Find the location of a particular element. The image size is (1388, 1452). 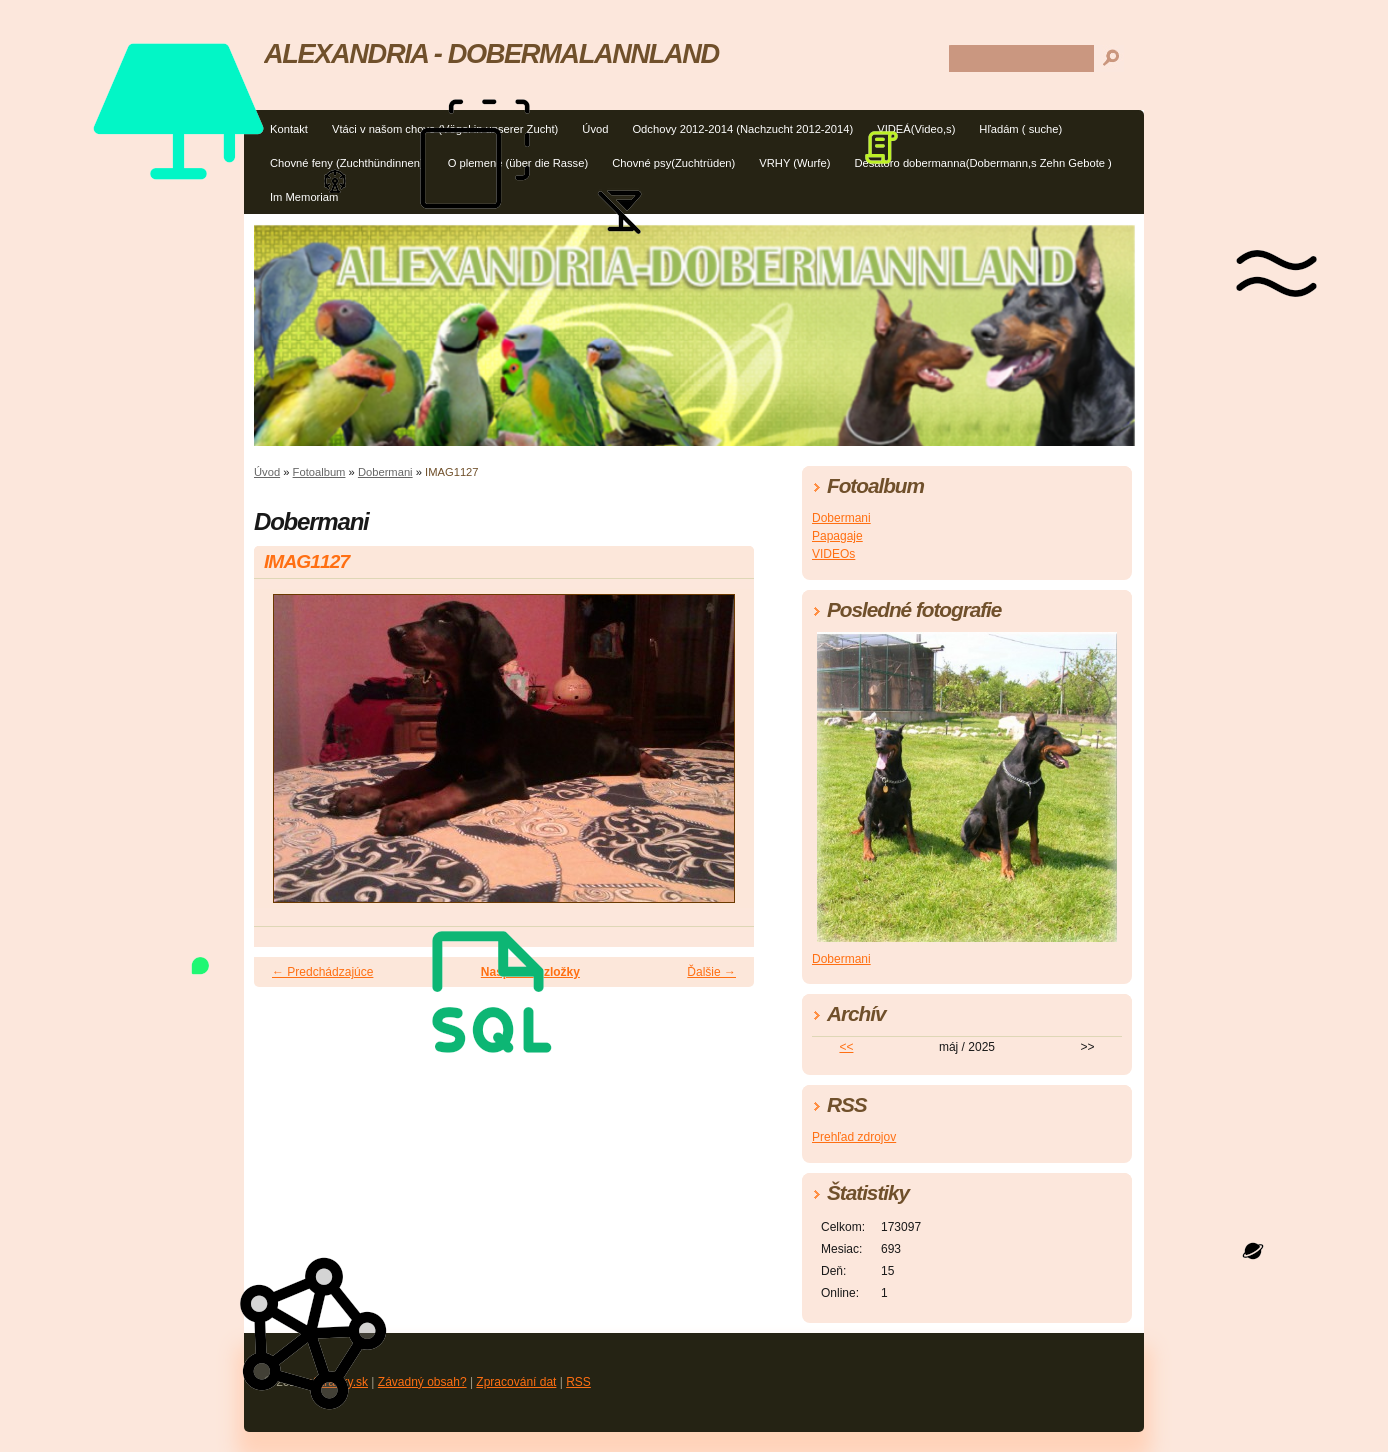

indicates approximate or estimated value is located at coordinates (1276, 273).